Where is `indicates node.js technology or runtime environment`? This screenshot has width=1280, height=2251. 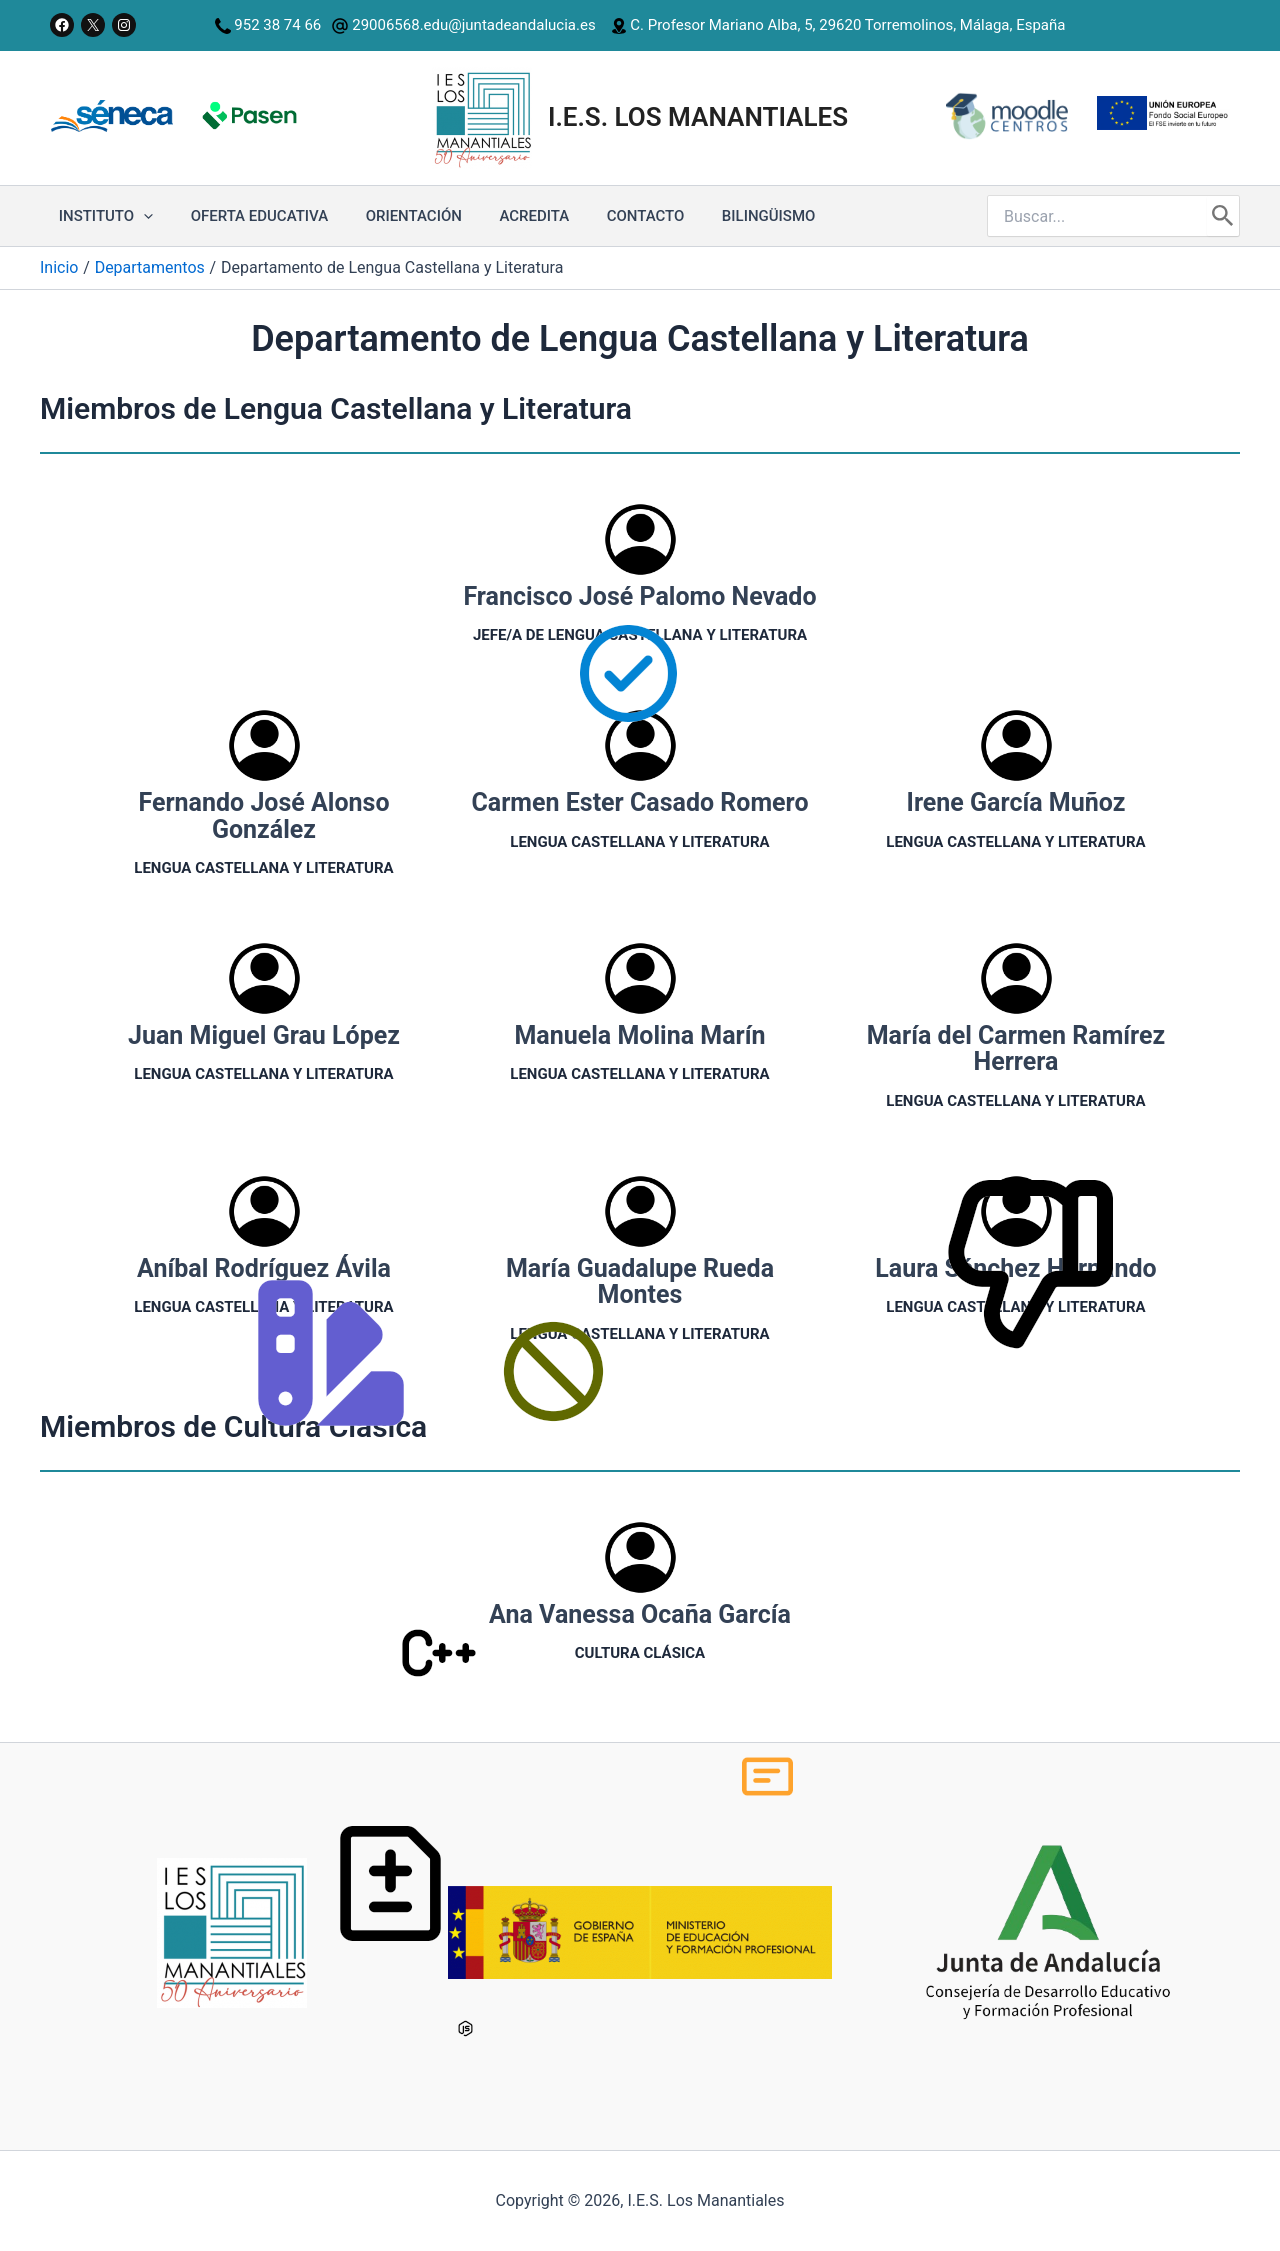
indicates node.js technology or runtime environment is located at coordinates (465, 2028).